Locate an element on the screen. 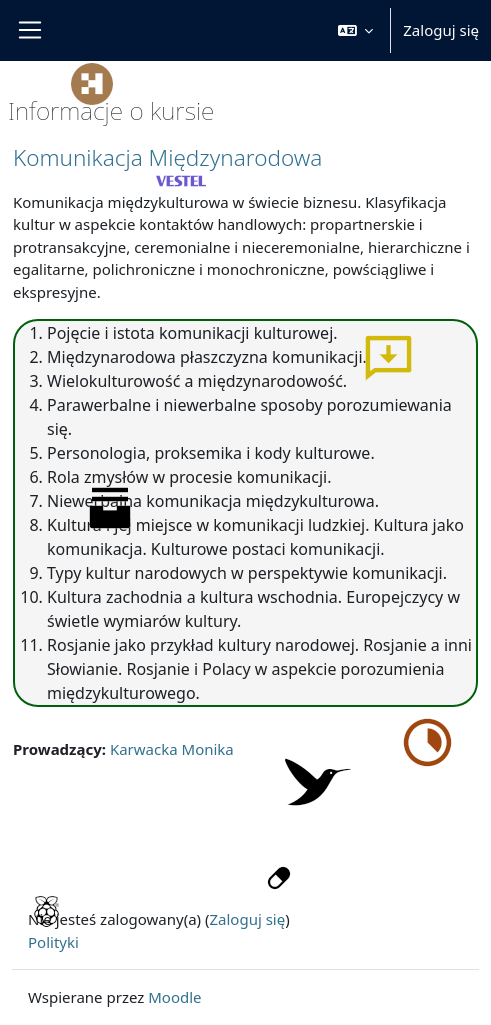 The width and height of the screenshot is (491, 1025). vestel brand logo is located at coordinates (181, 181).